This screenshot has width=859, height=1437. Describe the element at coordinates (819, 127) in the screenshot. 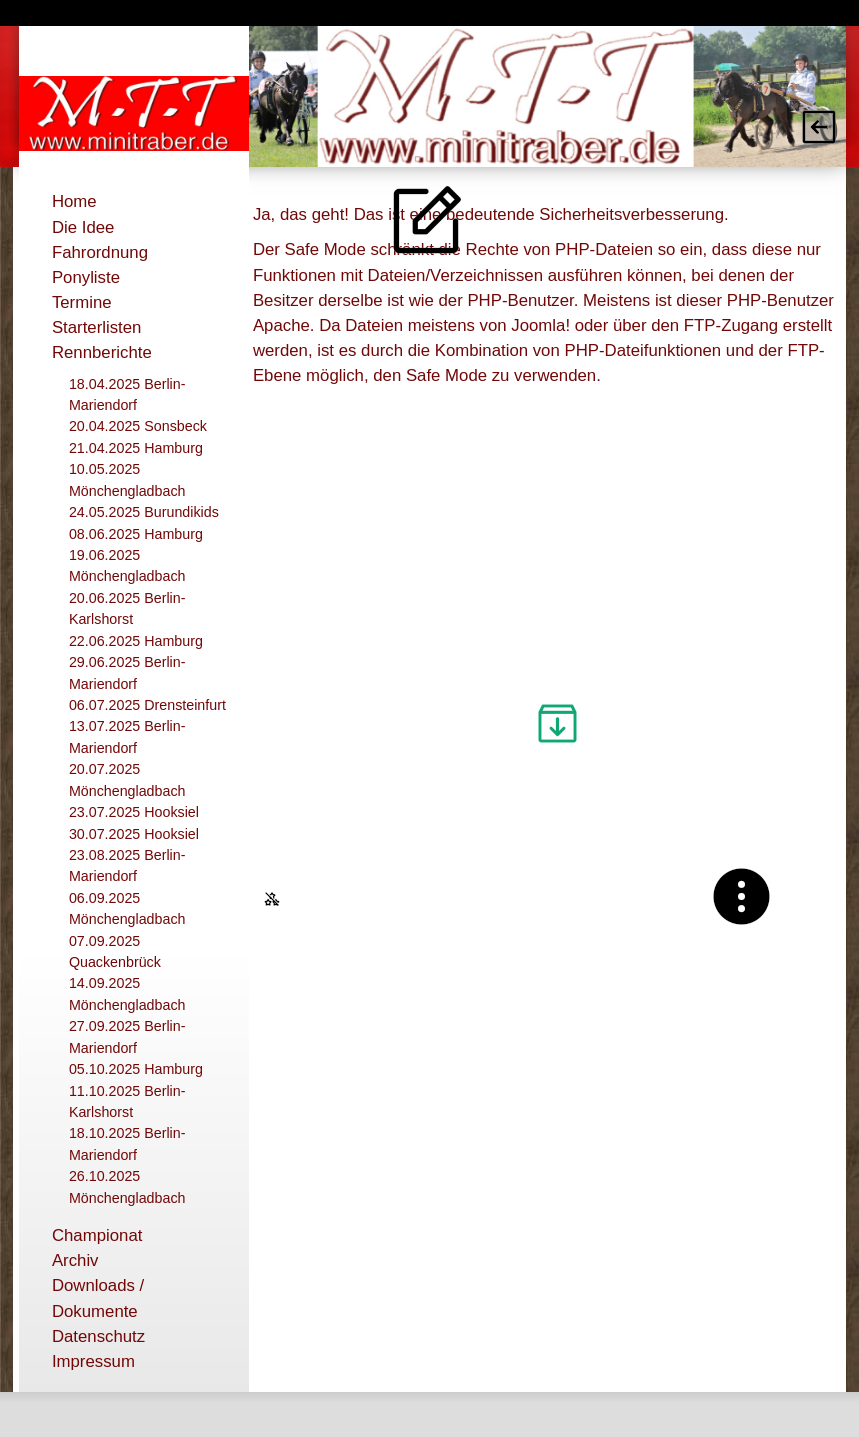

I see `go back to the previous screen` at that location.